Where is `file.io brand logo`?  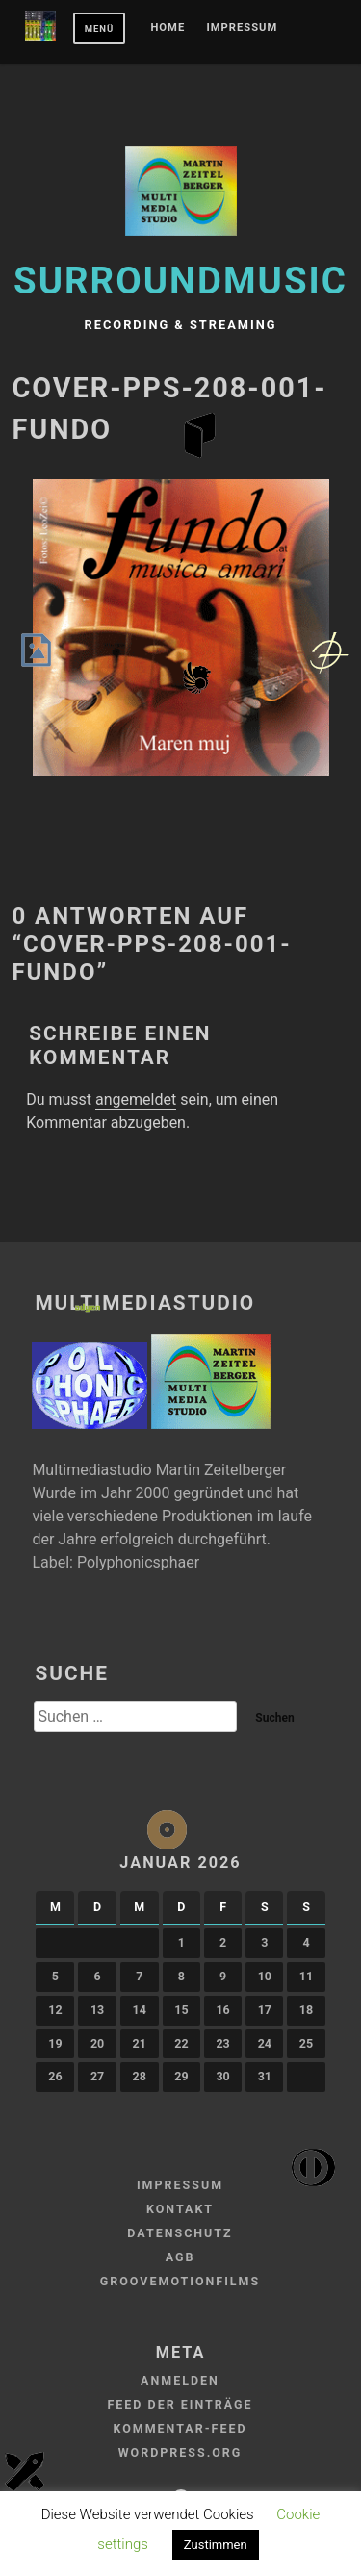 file.io brand logo is located at coordinates (199, 435).